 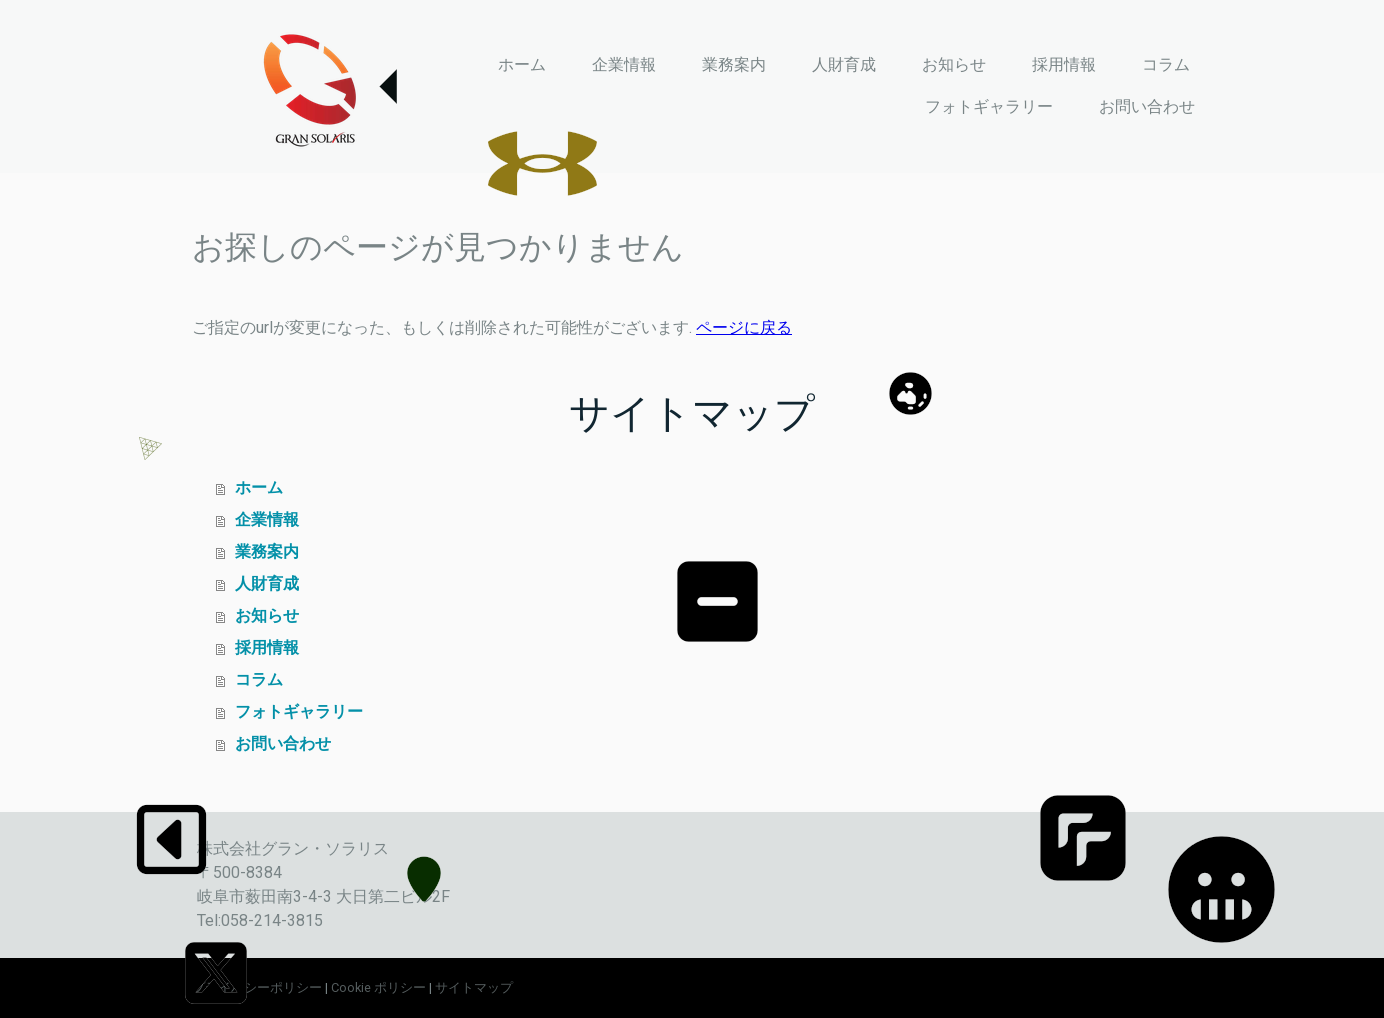 What do you see at coordinates (542, 163) in the screenshot?
I see `under armour brand logo` at bounding box center [542, 163].